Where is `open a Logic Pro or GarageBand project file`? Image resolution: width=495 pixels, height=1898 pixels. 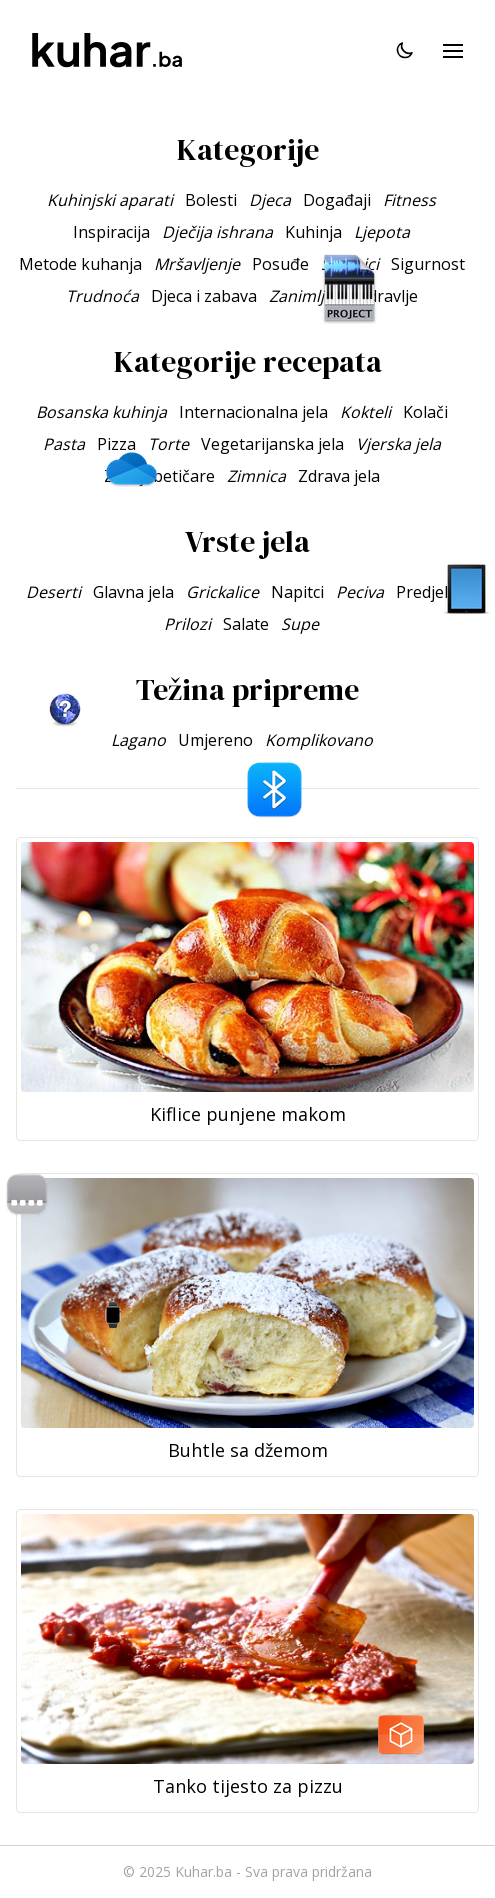
open a Logic Pro or GarageBand project file is located at coordinates (349, 289).